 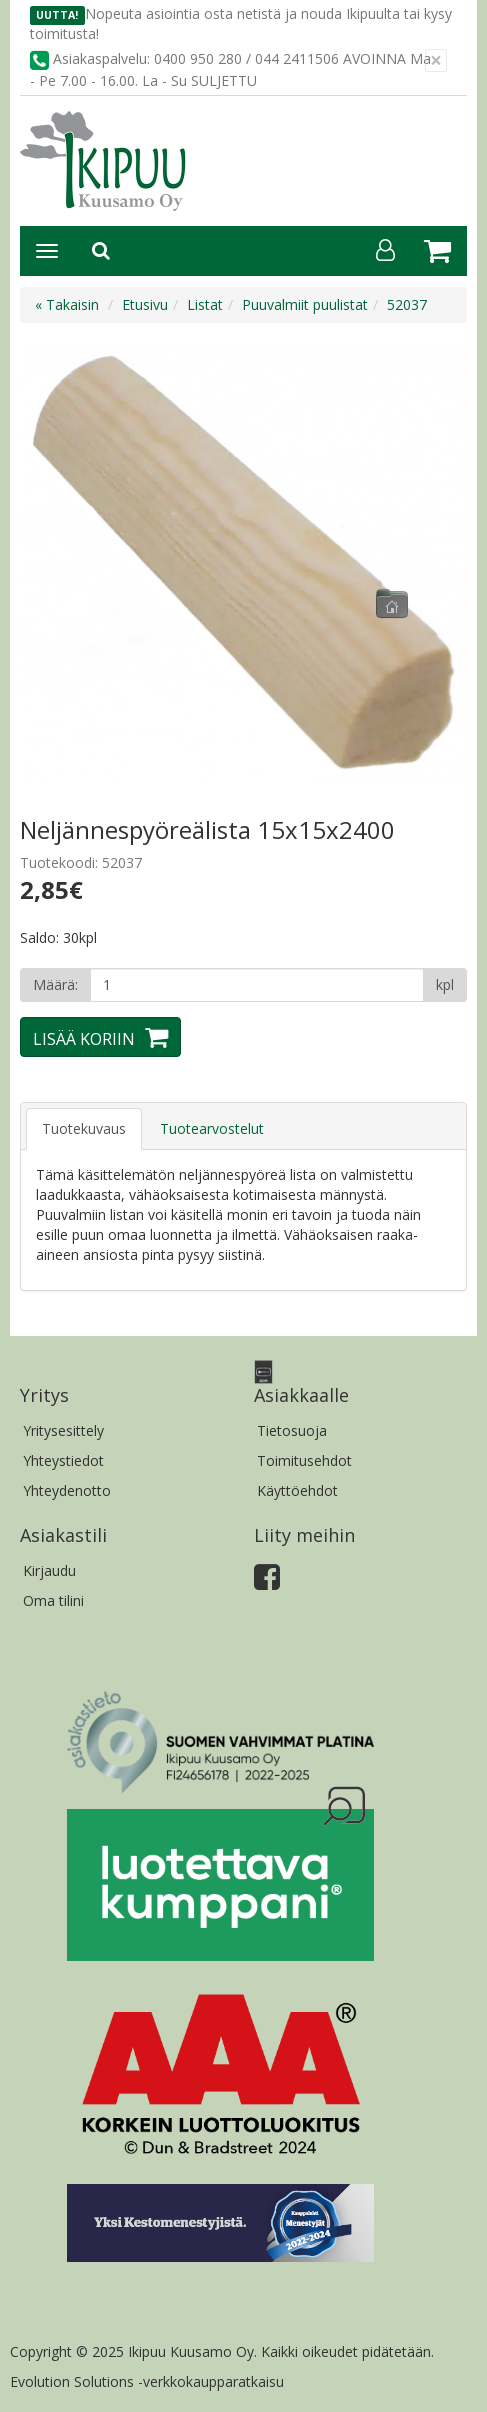 What do you see at coordinates (344, 1805) in the screenshot?
I see `open image viewer application` at bounding box center [344, 1805].